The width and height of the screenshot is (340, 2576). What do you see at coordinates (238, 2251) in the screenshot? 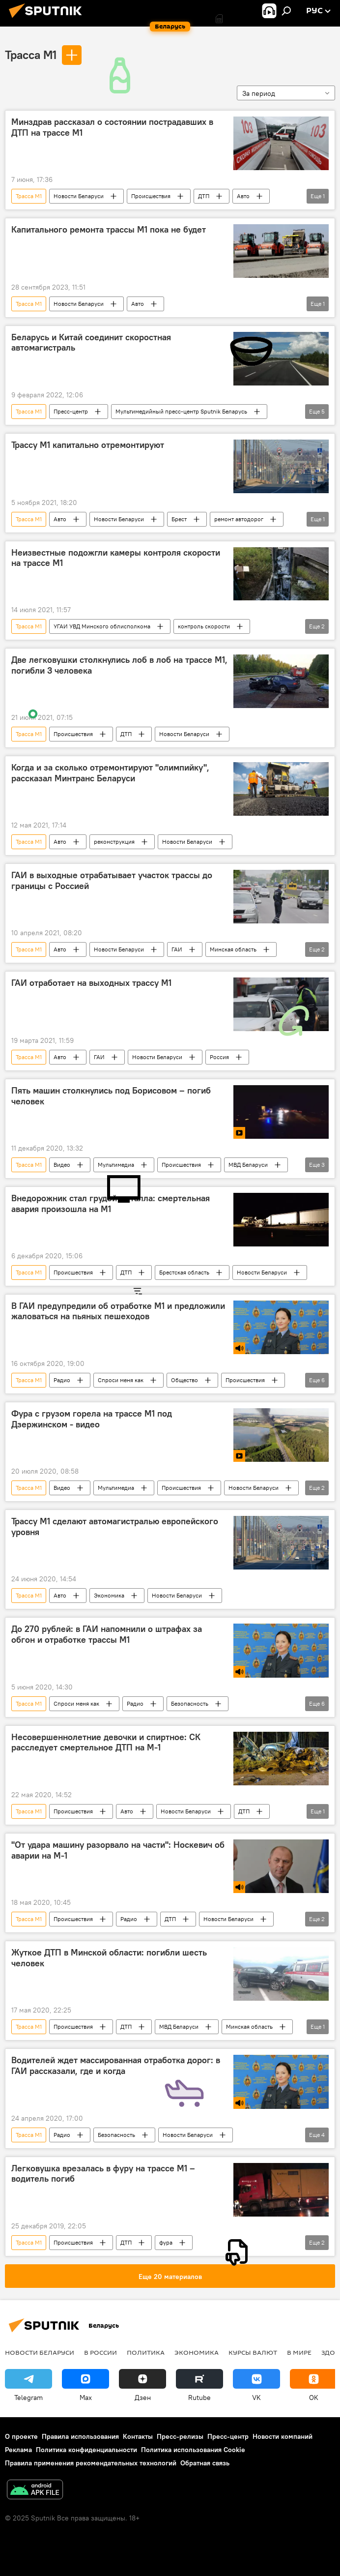
I see `dislike or downvote a document` at bounding box center [238, 2251].